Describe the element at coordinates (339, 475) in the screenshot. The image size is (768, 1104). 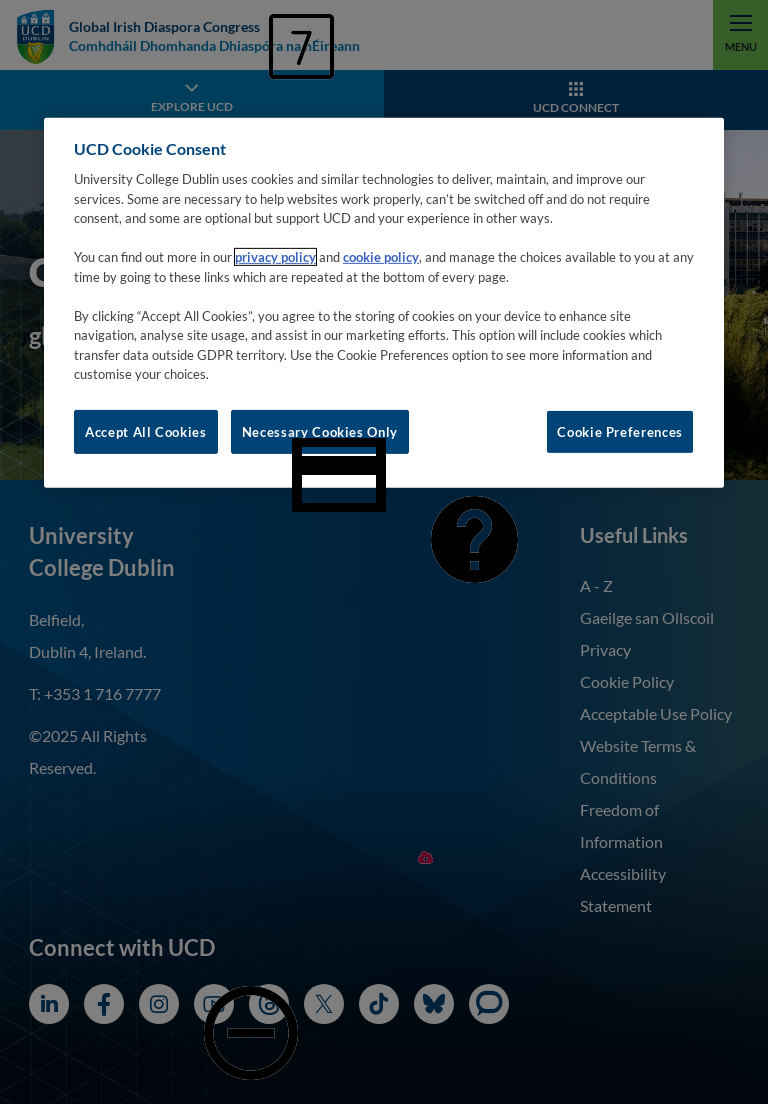
I see `access payment methods` at that location.